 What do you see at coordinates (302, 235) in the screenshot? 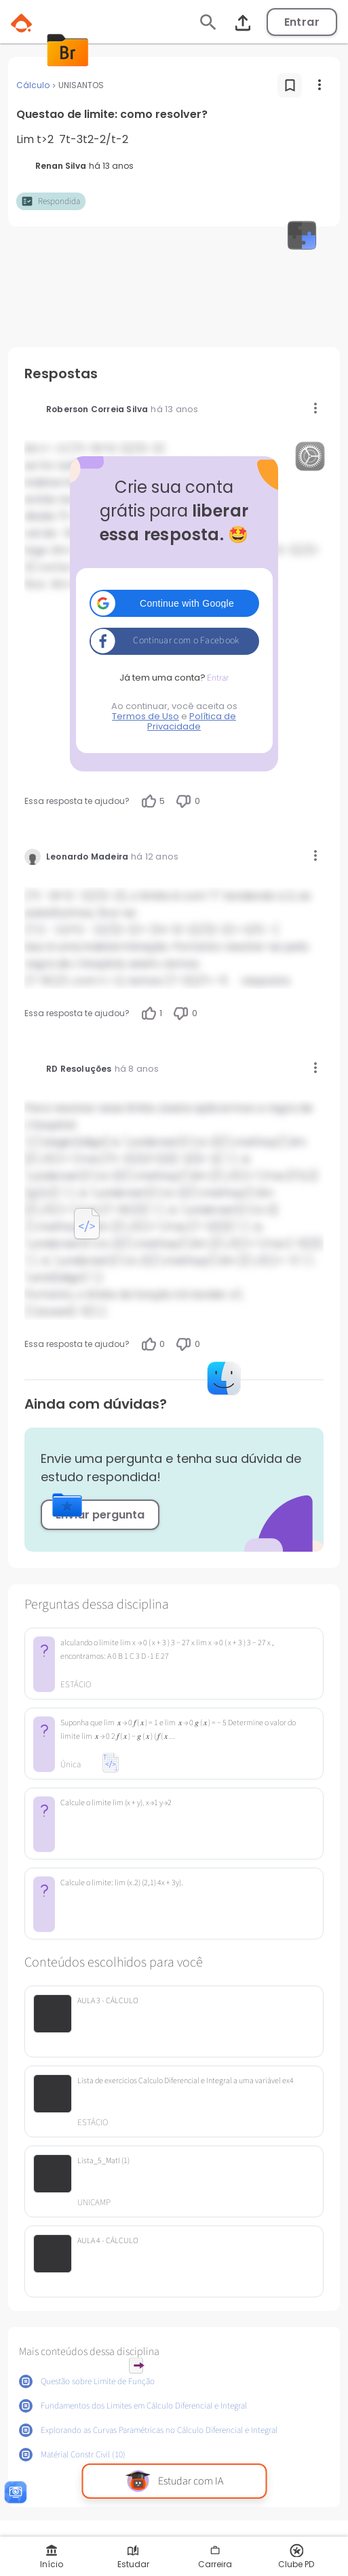
I see `manage bluetooth plugins or extensions` at bounding box center [302, 235].